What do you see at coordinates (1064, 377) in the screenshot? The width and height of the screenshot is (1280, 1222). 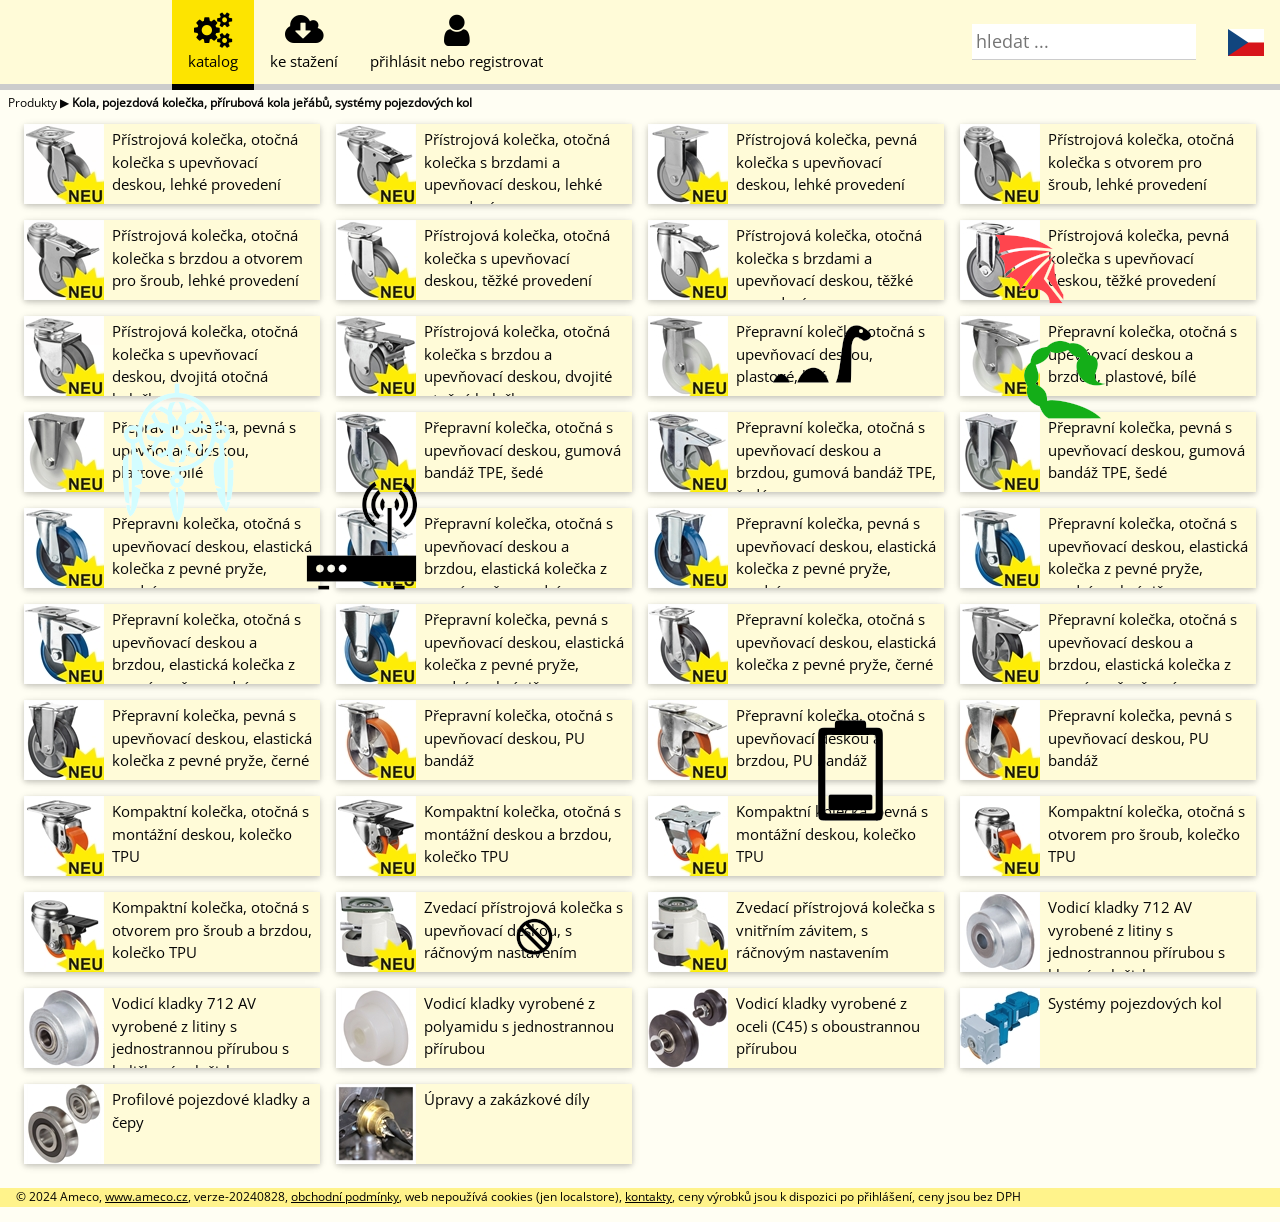 I see `scorpion creature or enemy type in a game` at bounding box center [1064, 377].